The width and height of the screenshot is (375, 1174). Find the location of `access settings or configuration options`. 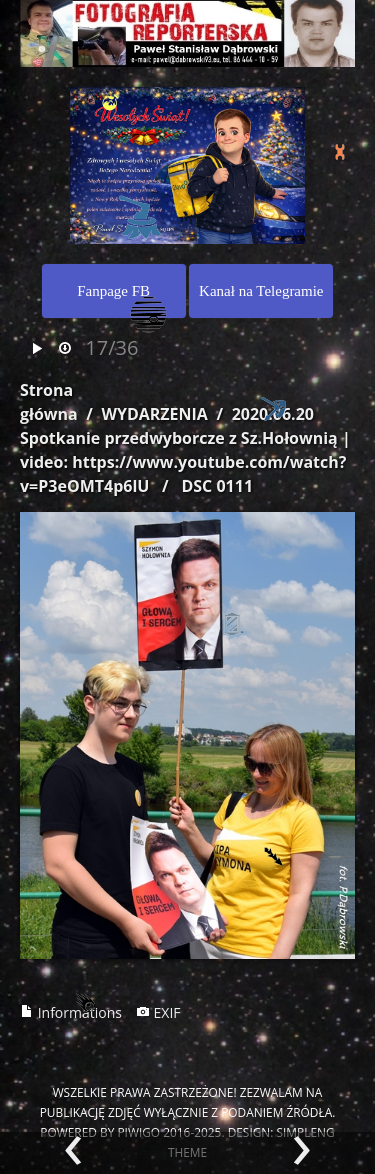

access settings or configuration options is located at coordinates (340, 152).